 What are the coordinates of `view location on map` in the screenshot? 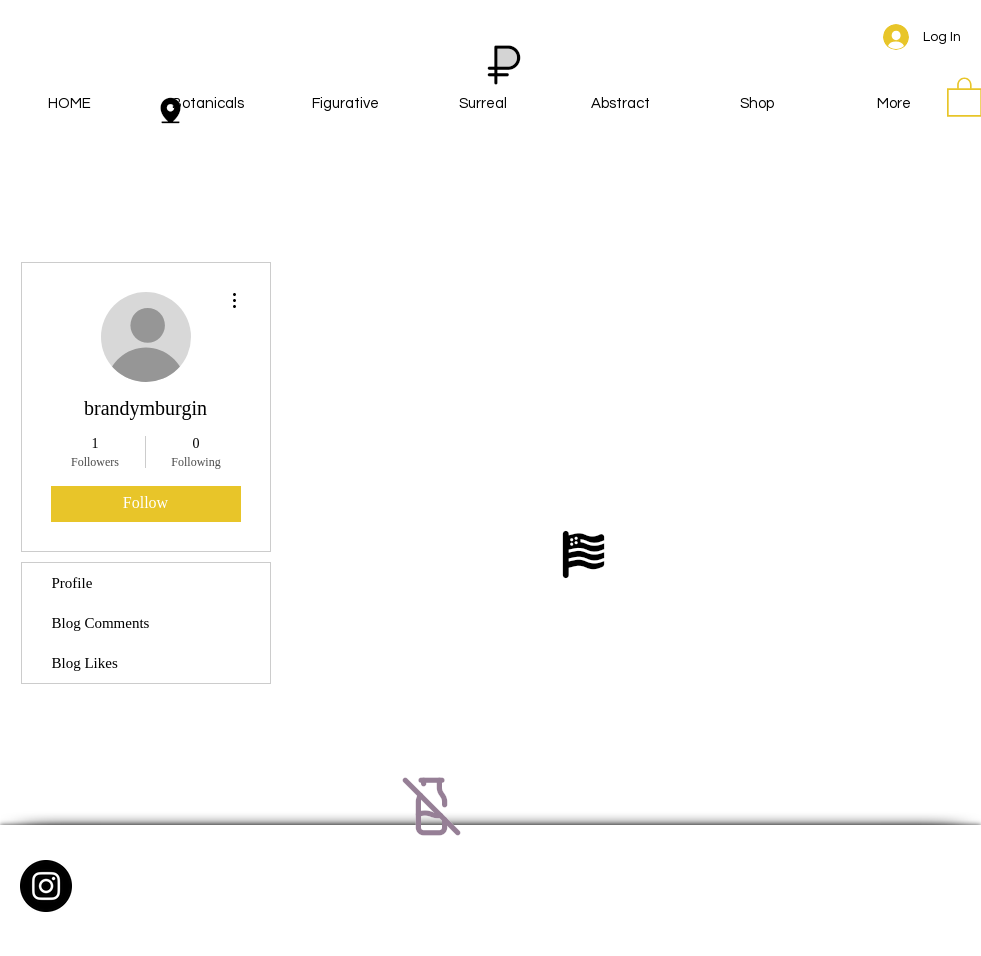 It's located at (170, 110).